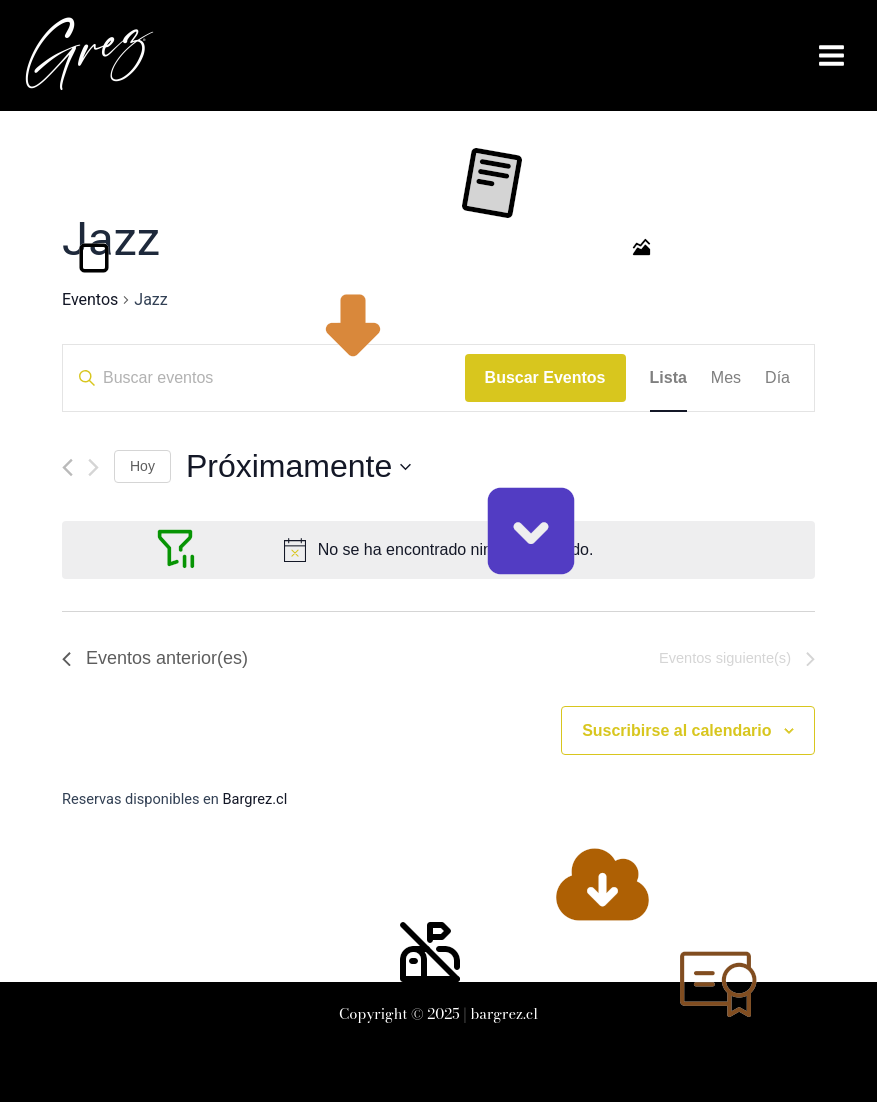 This screenshot has height=1102, width=877. What do you see at coordinates (492, 183) in the screenshot?
I see `view your resume or CV` at bounding box center [492, 183].